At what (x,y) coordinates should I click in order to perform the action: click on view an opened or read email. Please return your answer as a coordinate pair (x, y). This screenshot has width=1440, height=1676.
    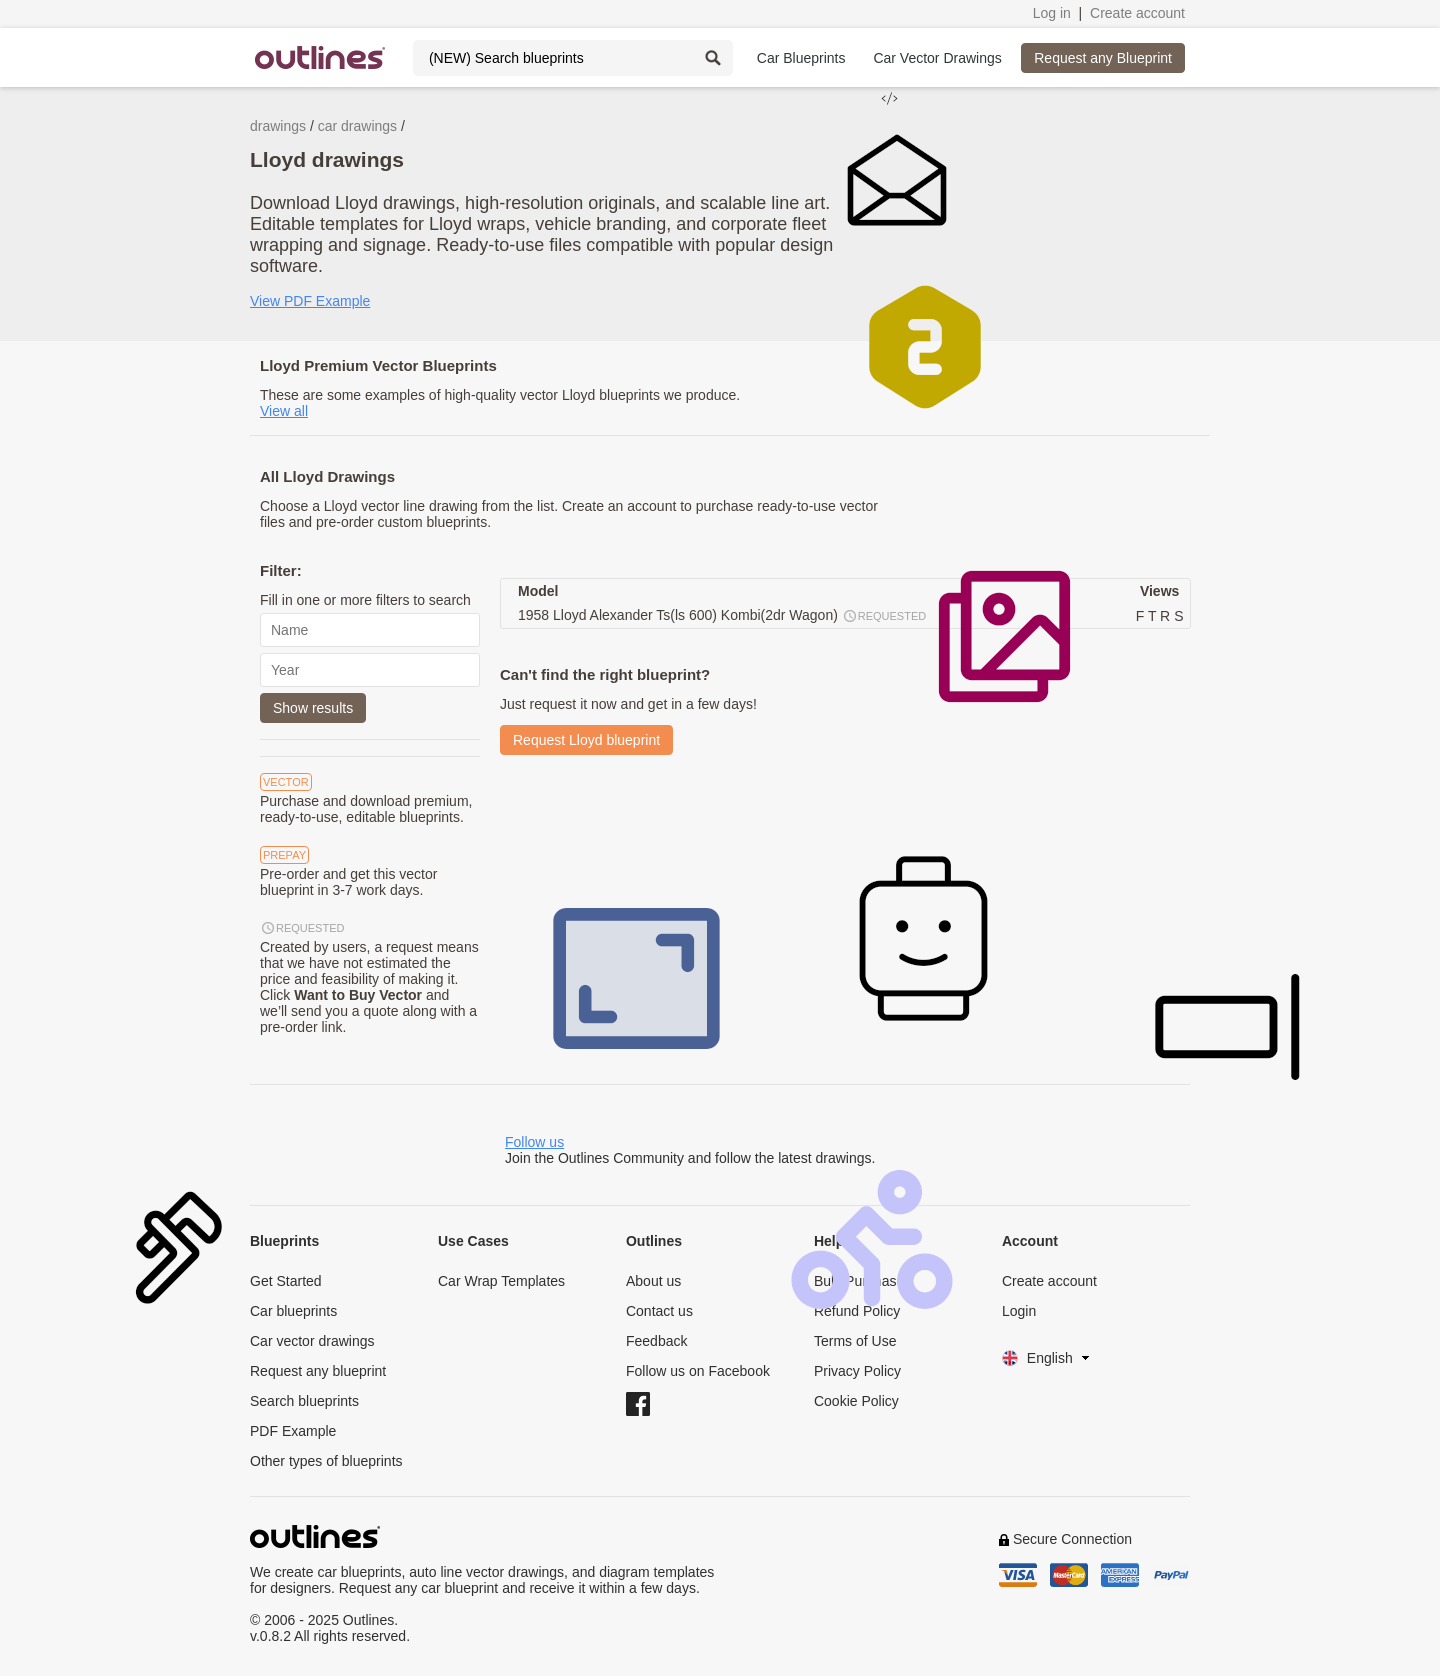
    Looking at the image, I should click on (897, 184).